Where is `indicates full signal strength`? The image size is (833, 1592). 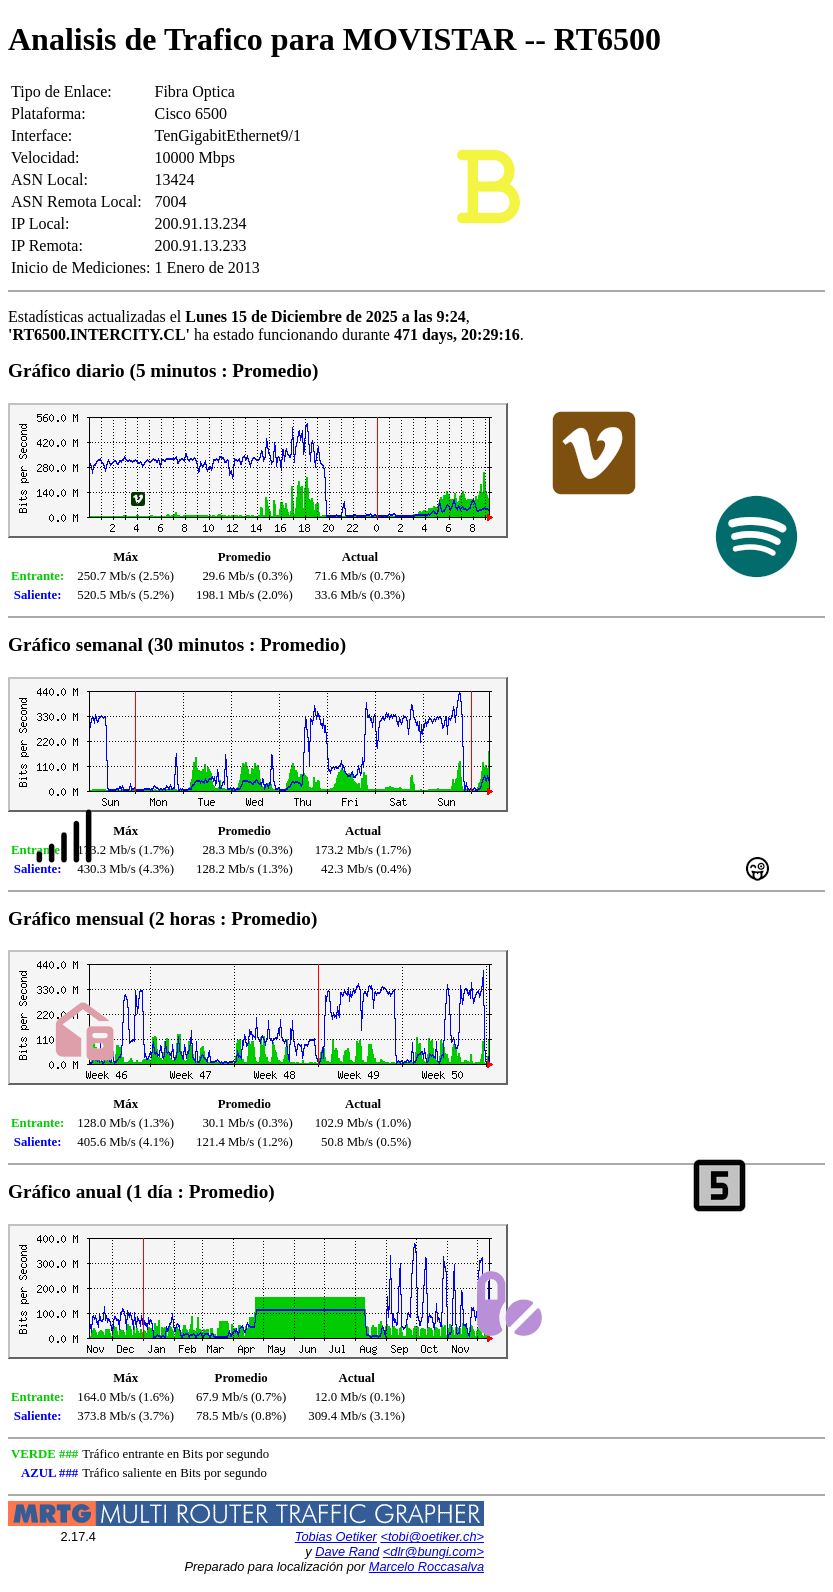 indicates full signal strength is located at coordinates (64, 836).